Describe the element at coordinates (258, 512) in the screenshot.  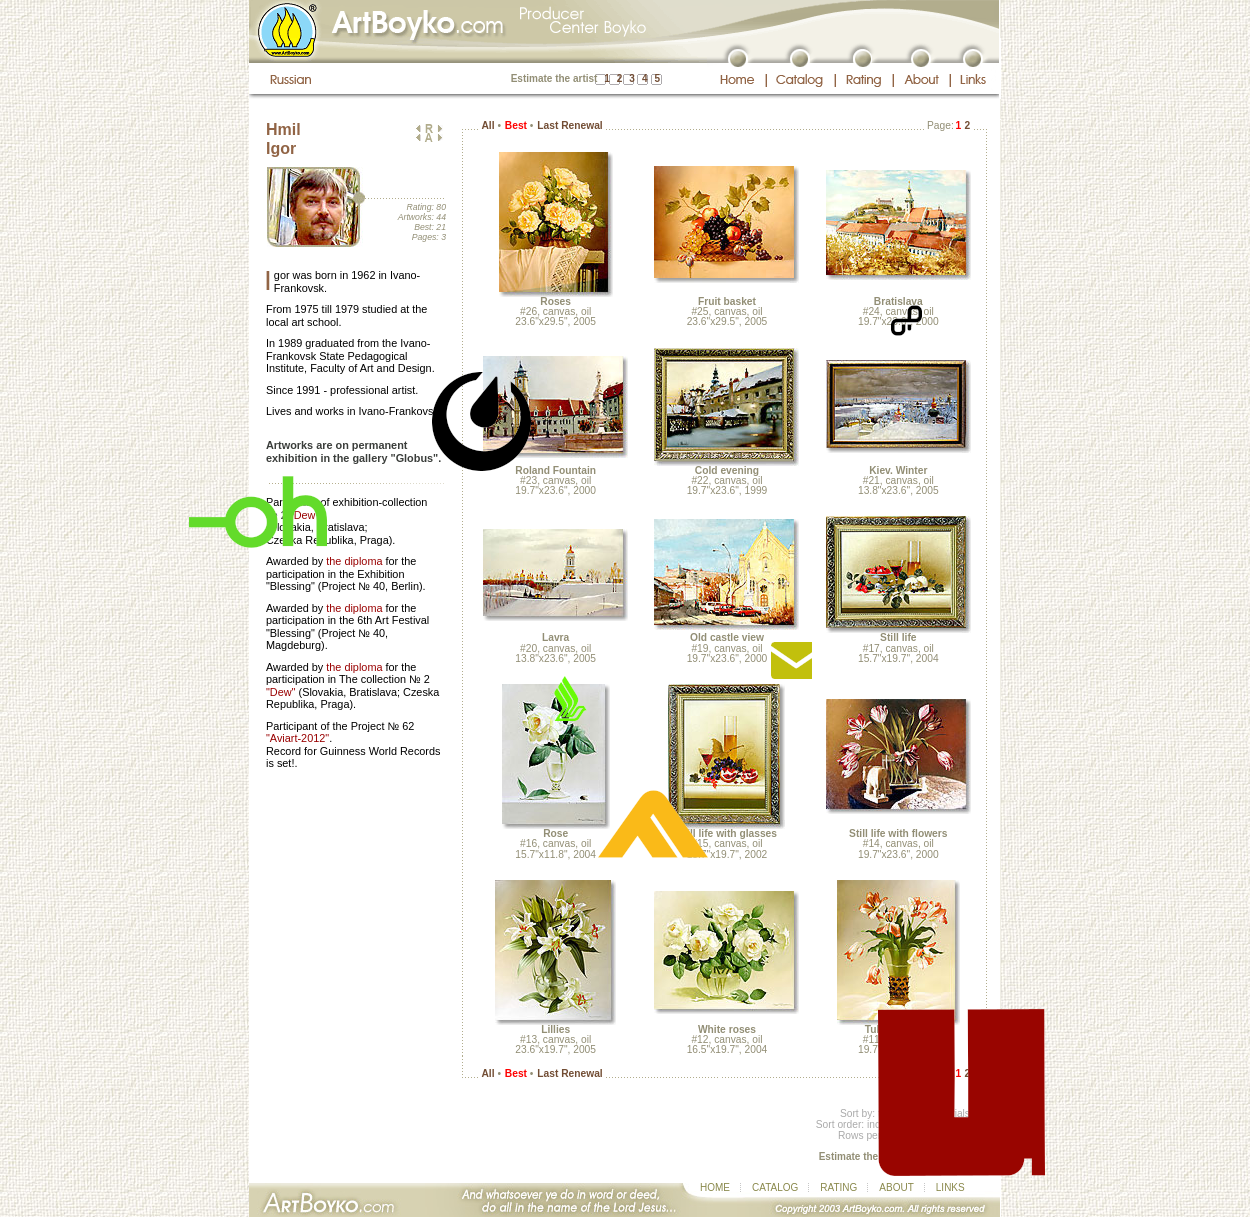
I see `oh dear website monitoring service logo` at that location.